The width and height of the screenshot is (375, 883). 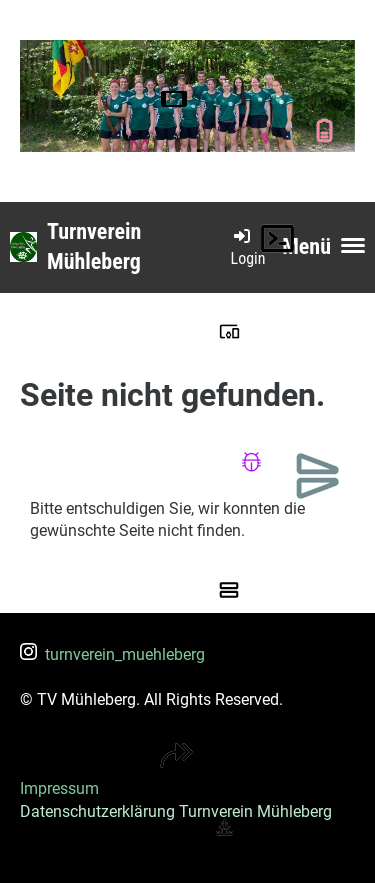 What do you see at coordinates (277, 238) in the screenshot?
I see `open the command line terminal` at bounding box center [277, 238].